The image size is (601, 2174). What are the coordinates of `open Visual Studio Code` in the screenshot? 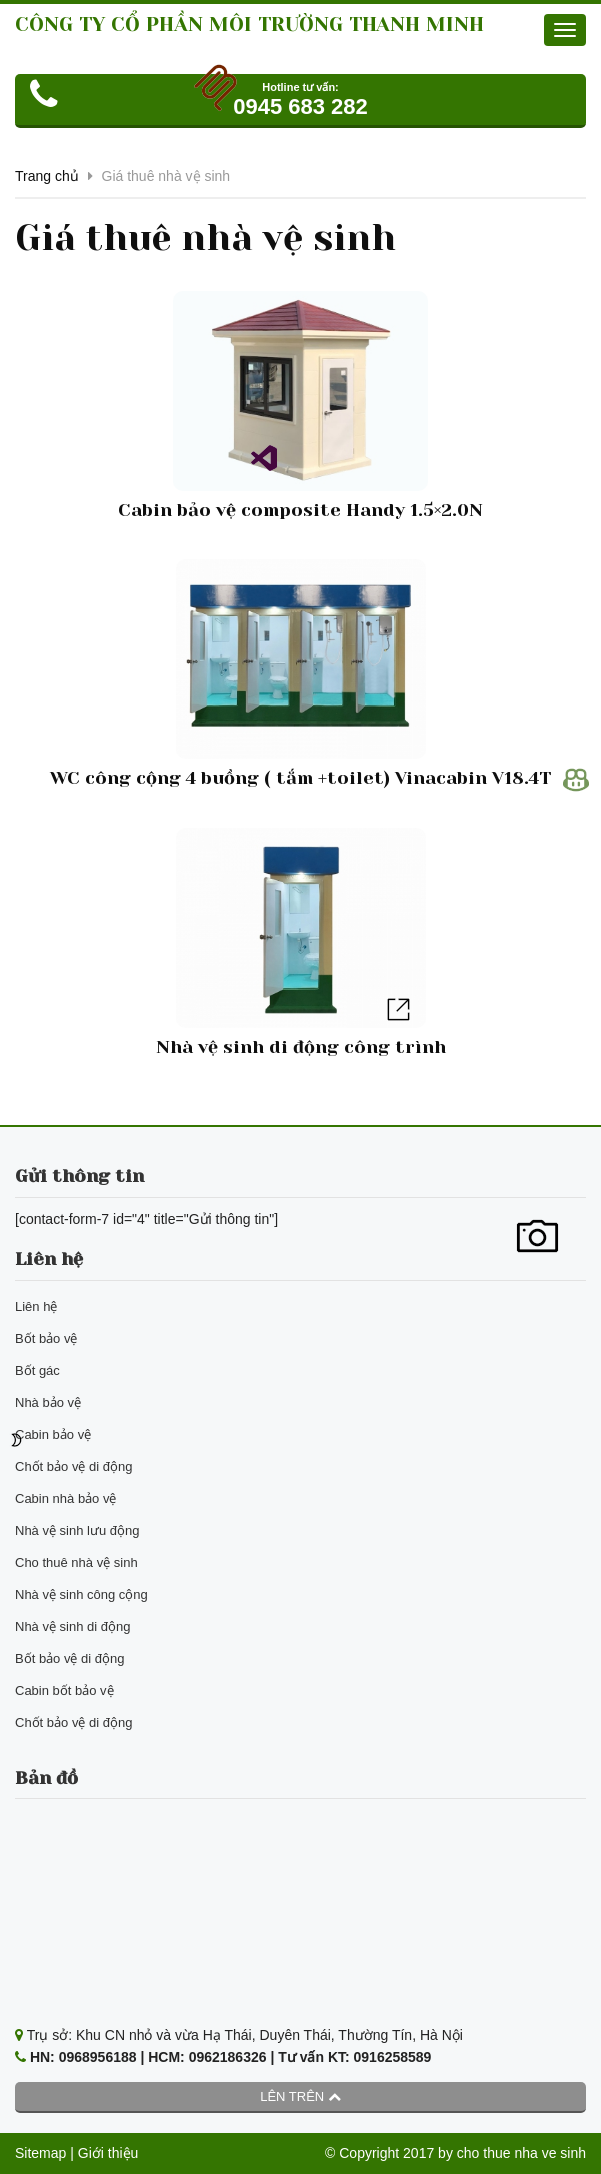 It's located at (265, 459).